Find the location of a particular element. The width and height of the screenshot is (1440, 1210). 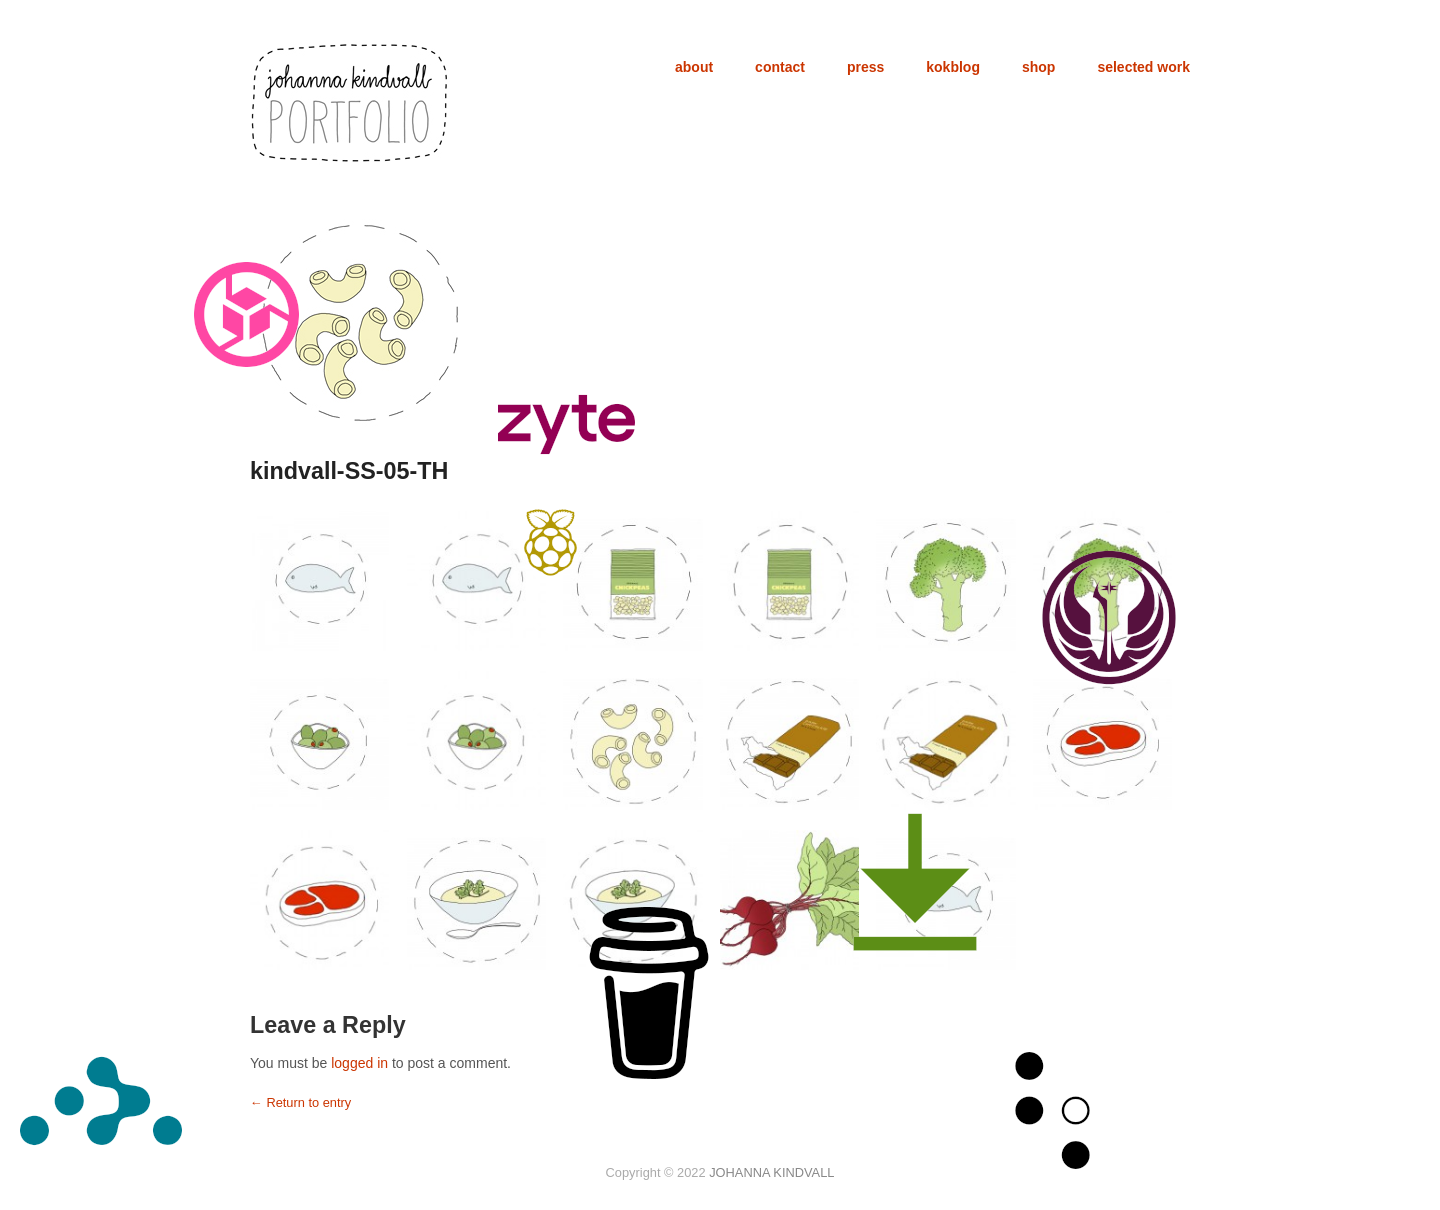

google container-optimized os logo is located at coordinates (246, 314).